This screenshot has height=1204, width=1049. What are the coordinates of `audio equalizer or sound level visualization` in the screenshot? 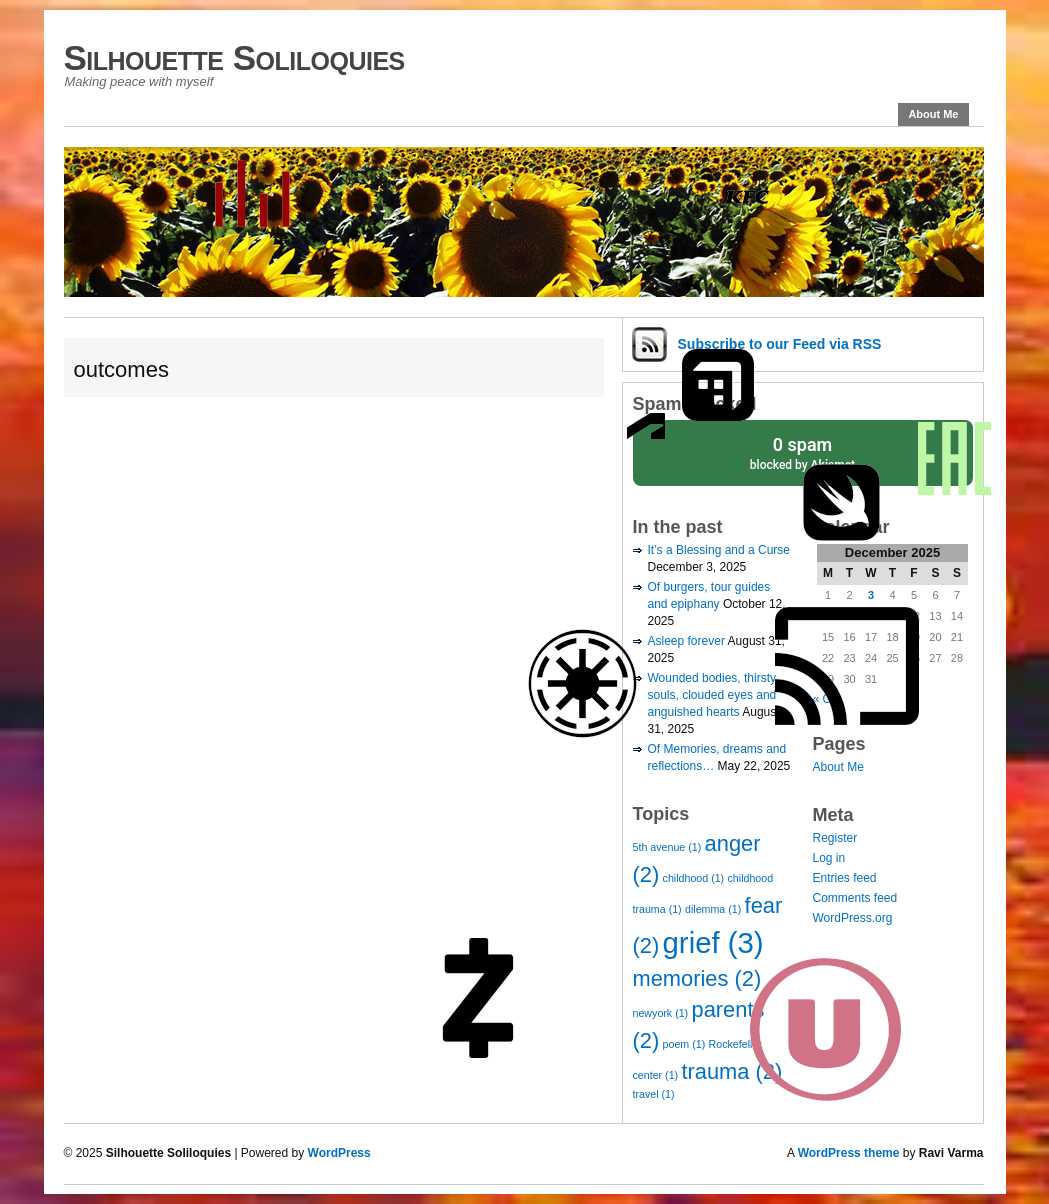 It's located at (252, 193).